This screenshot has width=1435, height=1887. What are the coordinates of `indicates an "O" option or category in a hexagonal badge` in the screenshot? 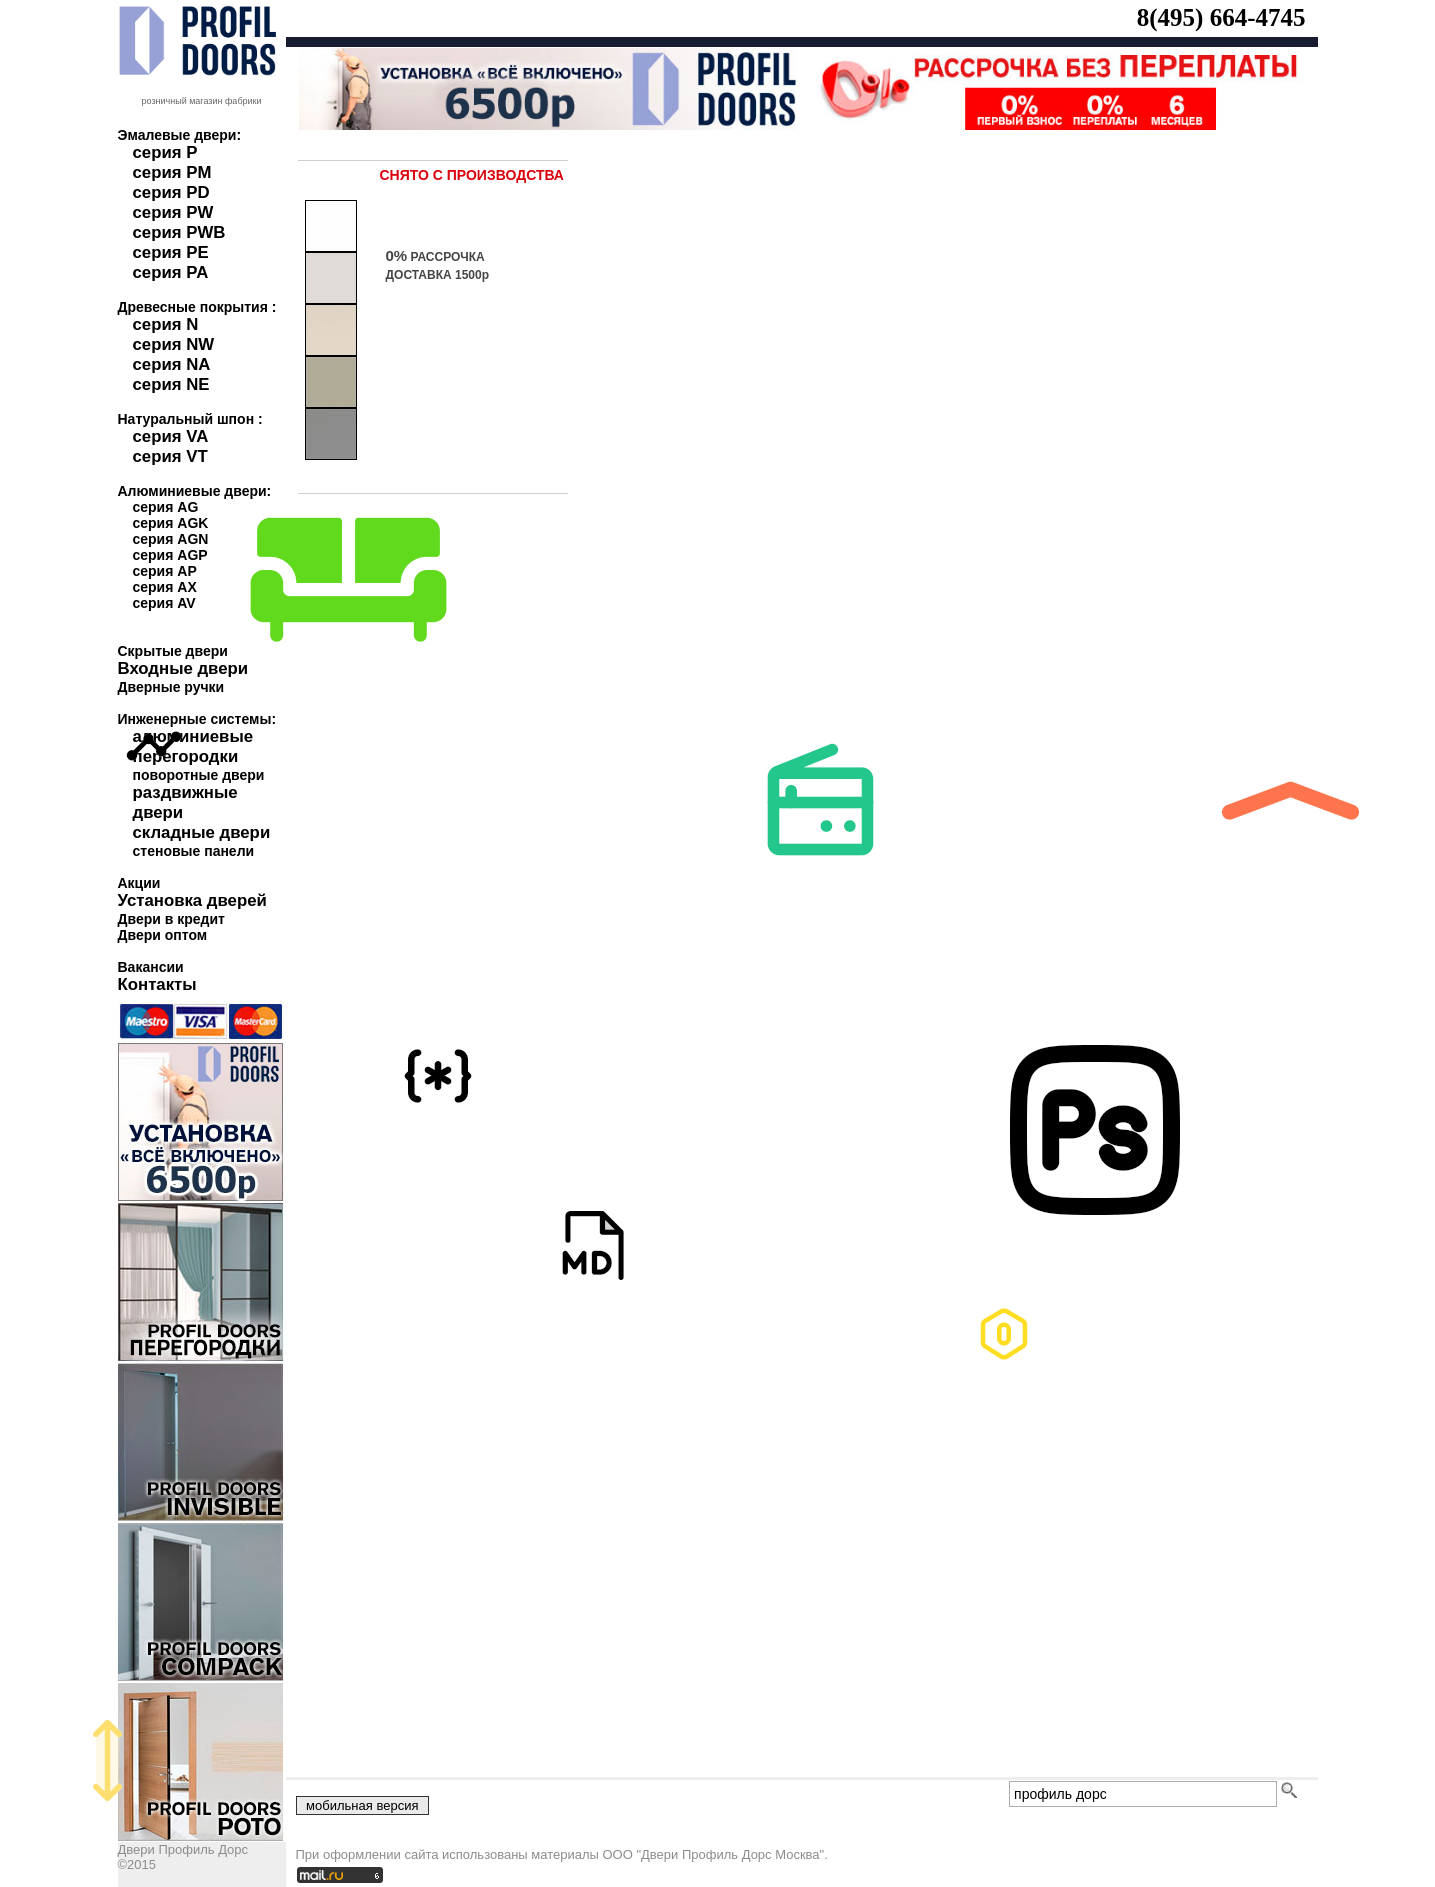 It's located at (1004, 1334).